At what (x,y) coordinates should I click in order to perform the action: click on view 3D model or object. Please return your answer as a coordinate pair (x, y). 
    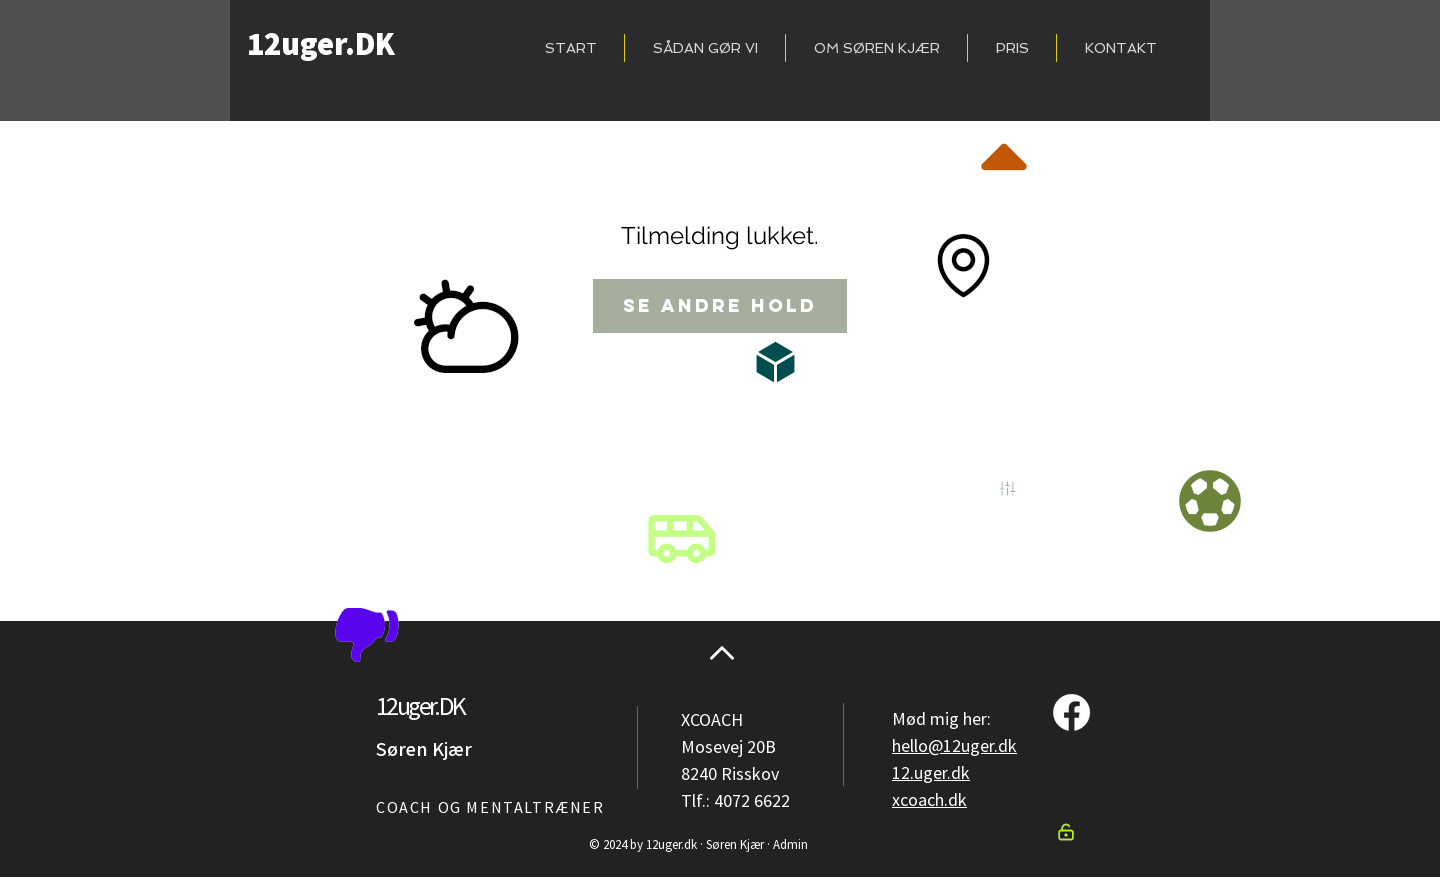
    Looking at the image, I should click on (775, 362).